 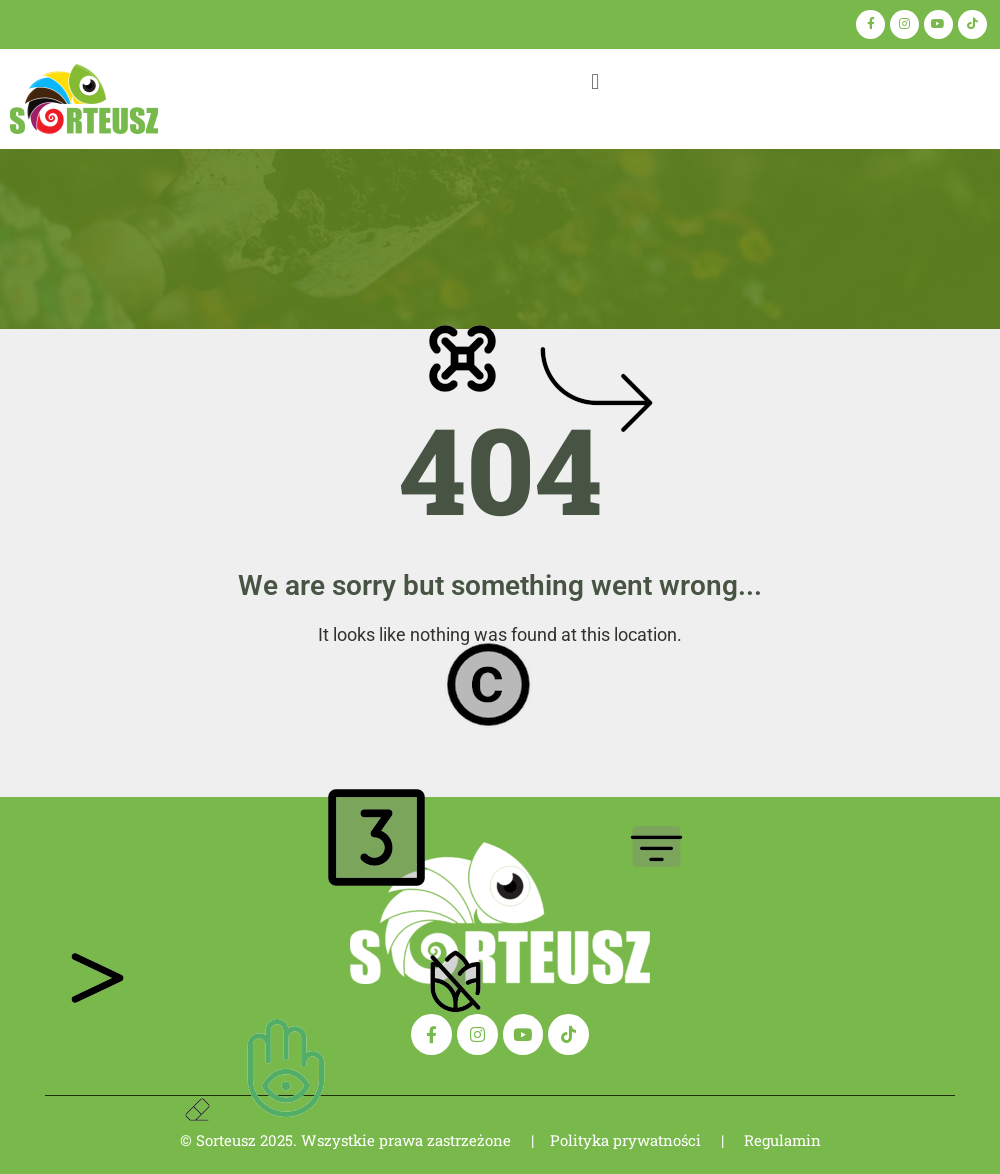 I want to click on access hand tracking or gesture recognition settings, so click(x=286, y=1068).